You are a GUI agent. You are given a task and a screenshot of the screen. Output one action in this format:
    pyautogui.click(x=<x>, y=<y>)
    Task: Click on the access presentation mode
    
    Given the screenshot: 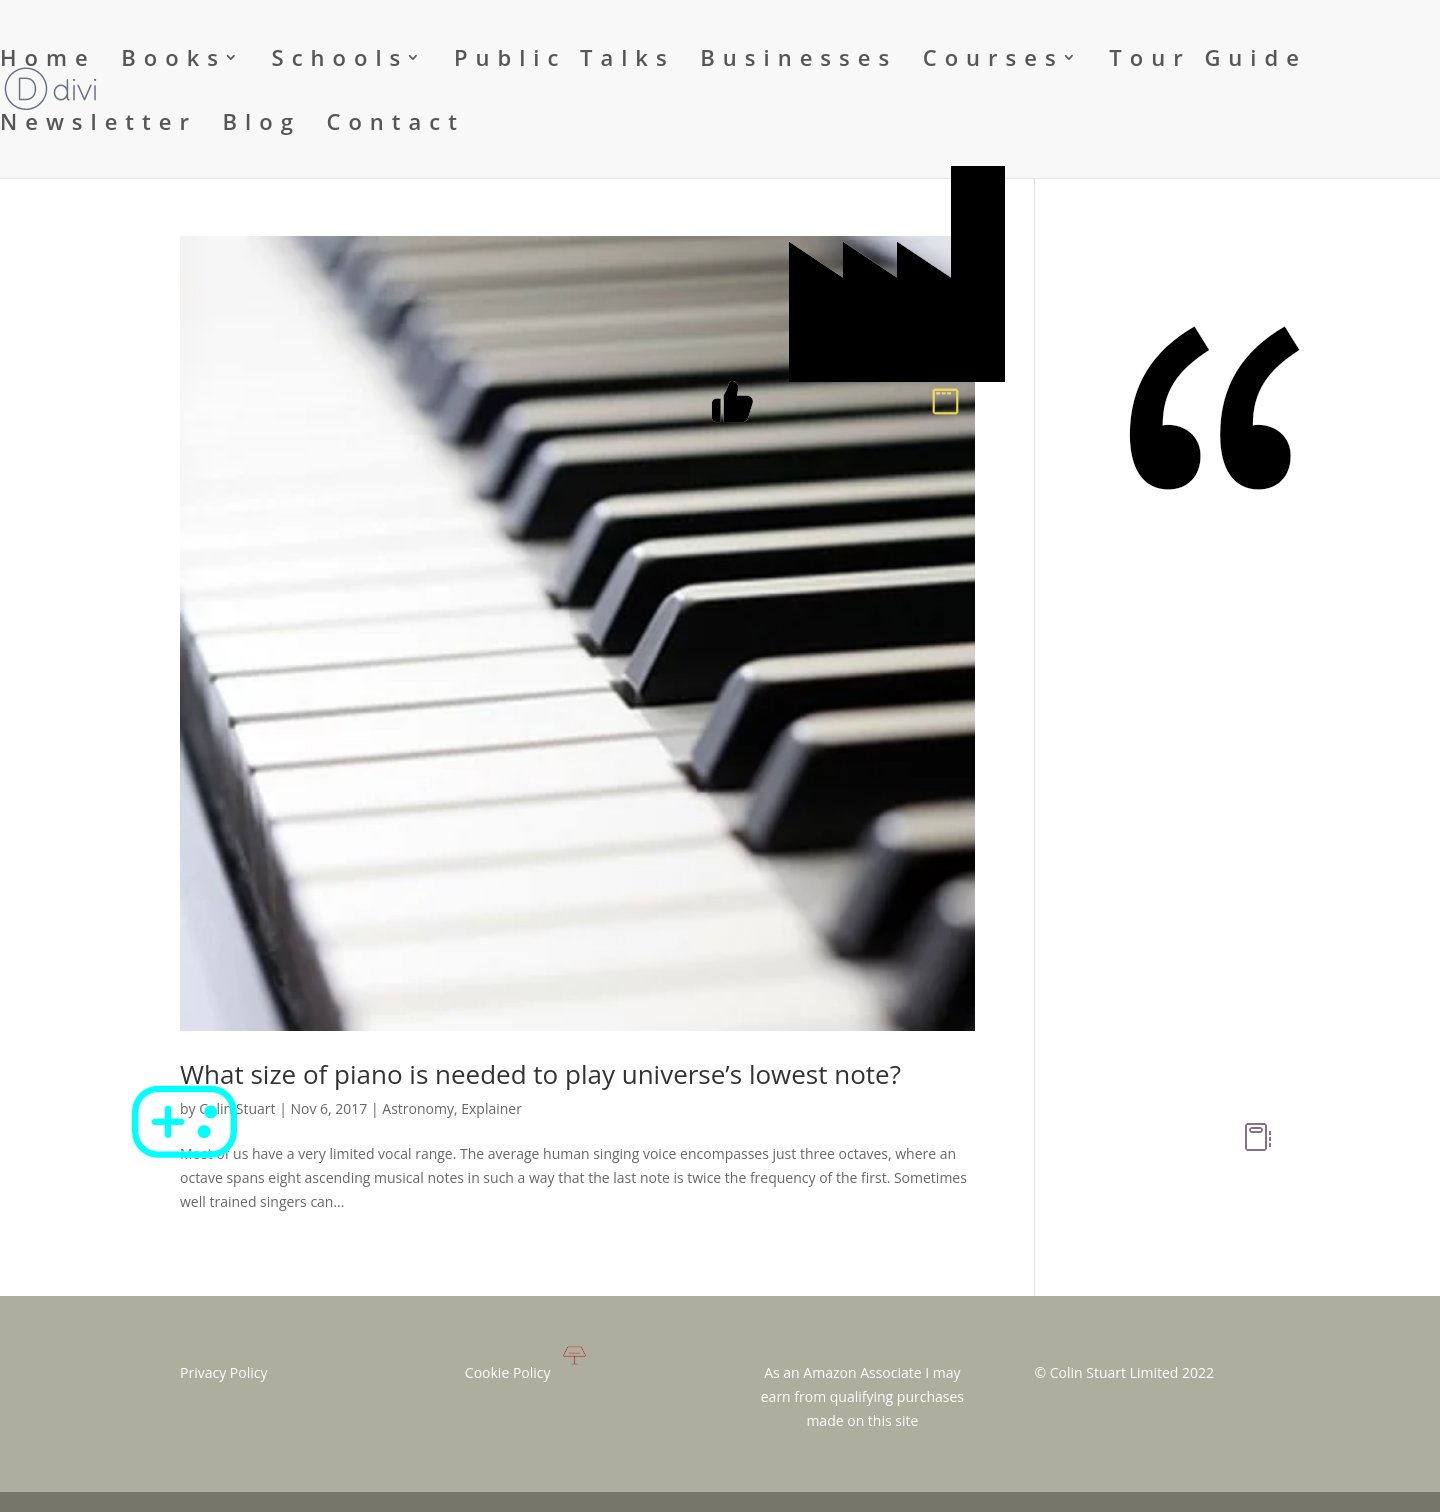 What is the action you would take?
    pyautogui.click(x=574, y=1355)
    